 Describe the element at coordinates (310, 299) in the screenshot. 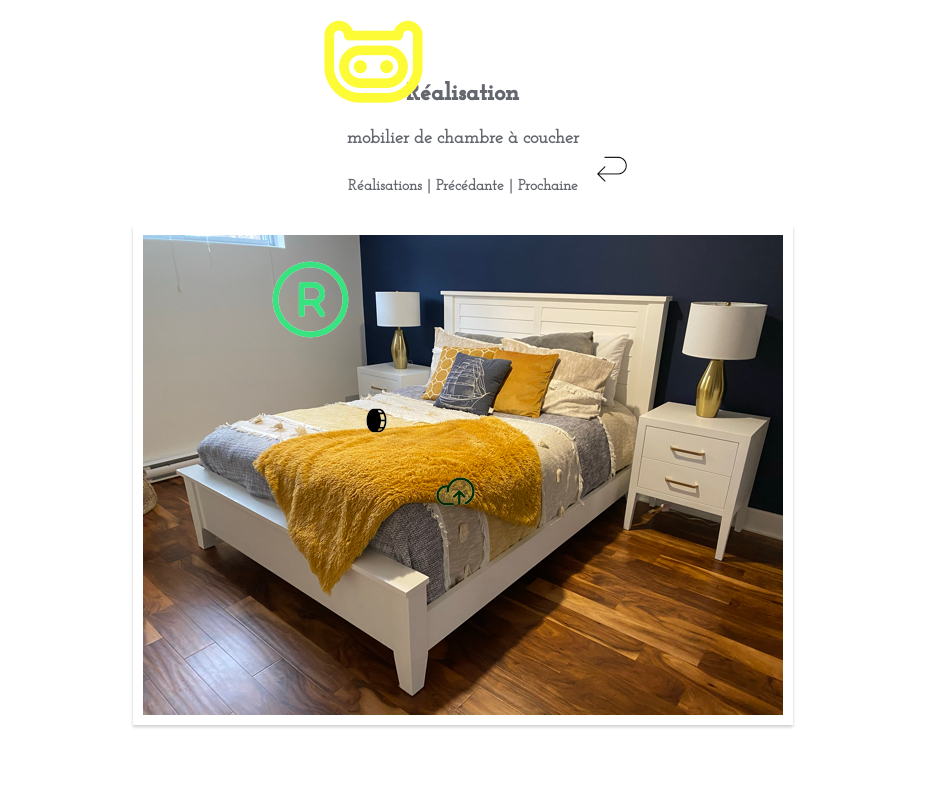

I see `indicates registered trademark status` at that location.